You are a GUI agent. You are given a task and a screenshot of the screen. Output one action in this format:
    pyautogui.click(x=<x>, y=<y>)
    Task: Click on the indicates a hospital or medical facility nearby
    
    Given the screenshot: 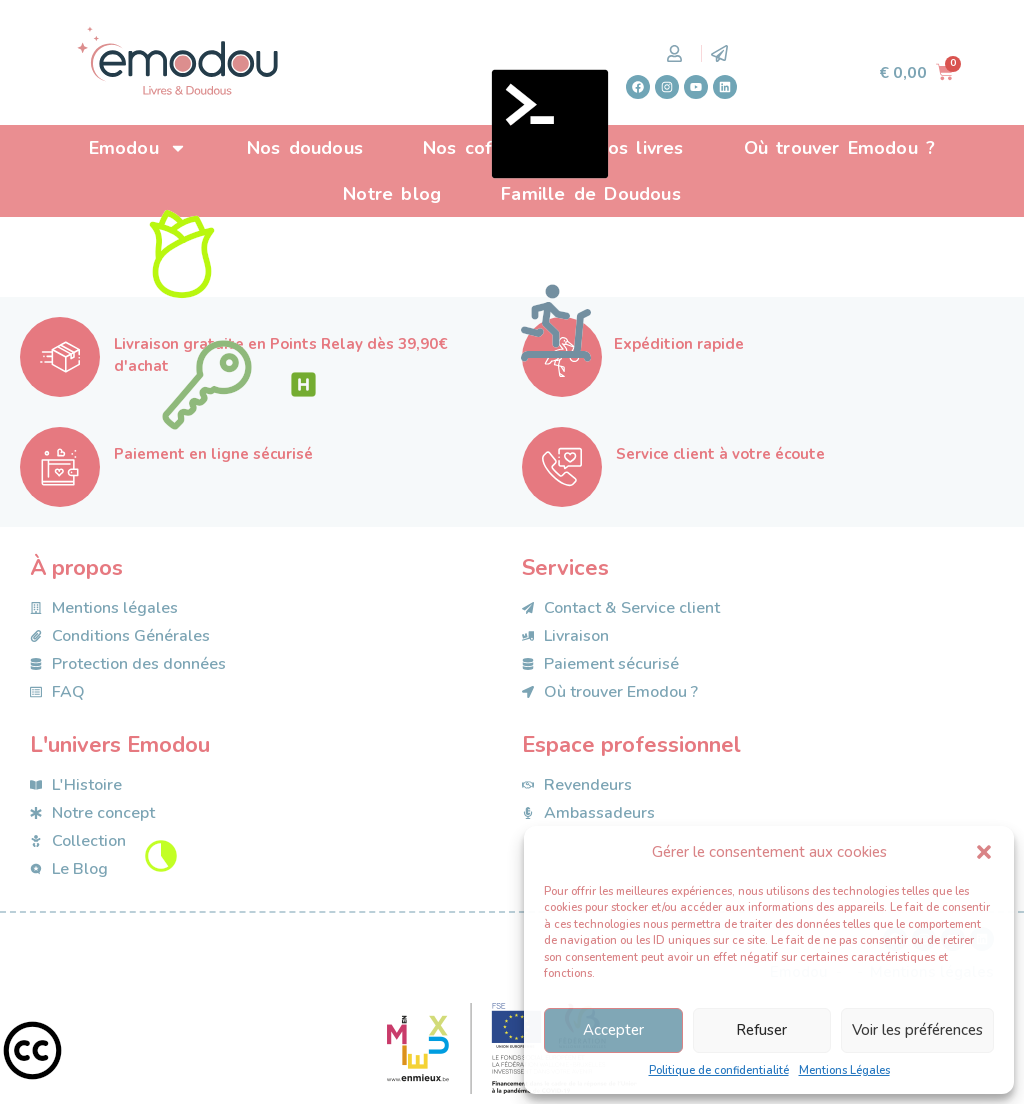 What is the action you would take?
    pyautogui.click(x=303, y=384)
    